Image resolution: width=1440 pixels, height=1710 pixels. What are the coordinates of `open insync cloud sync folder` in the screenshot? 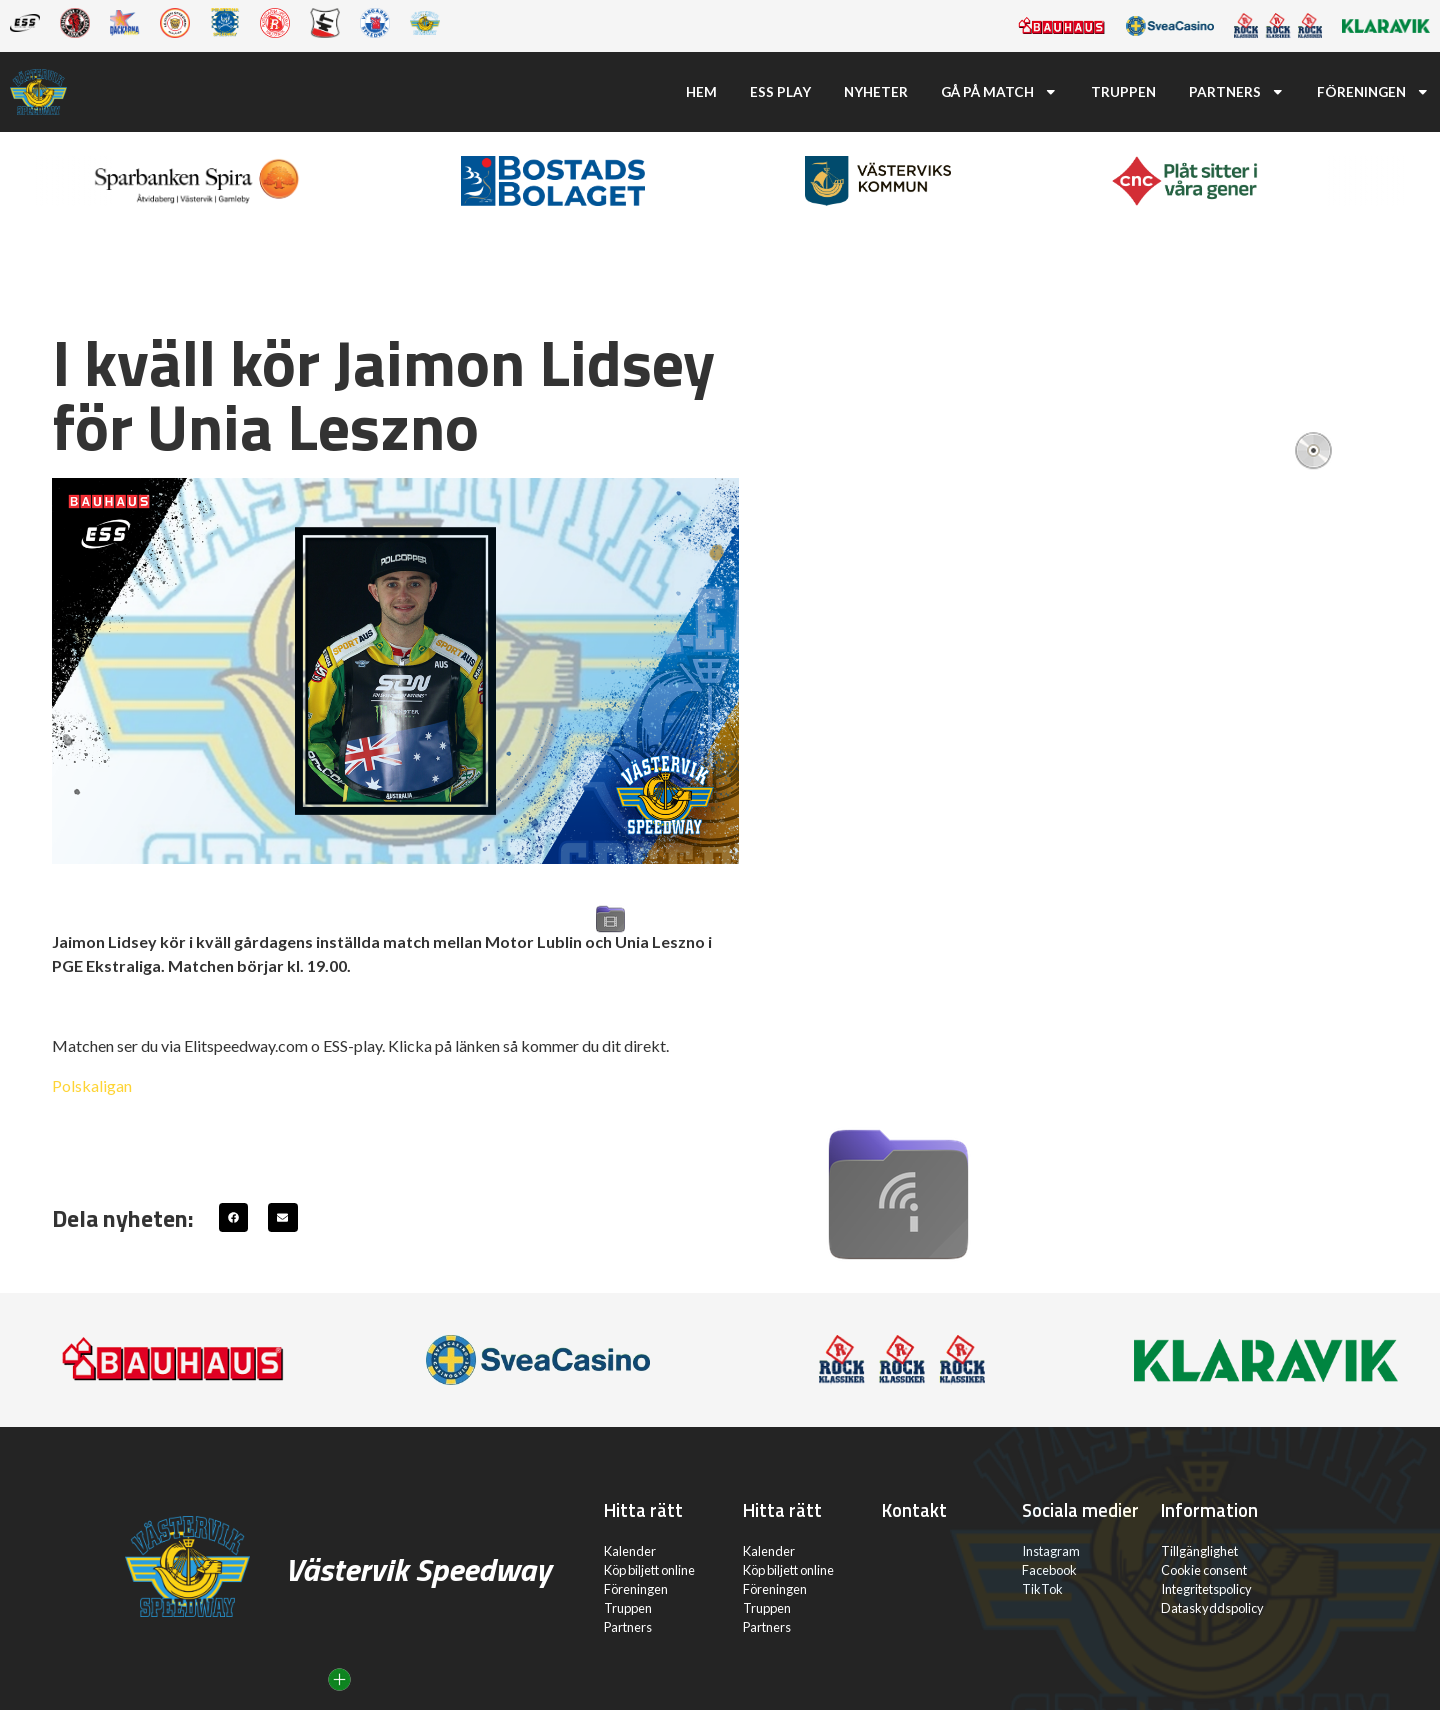 It's located at (898, 1194).